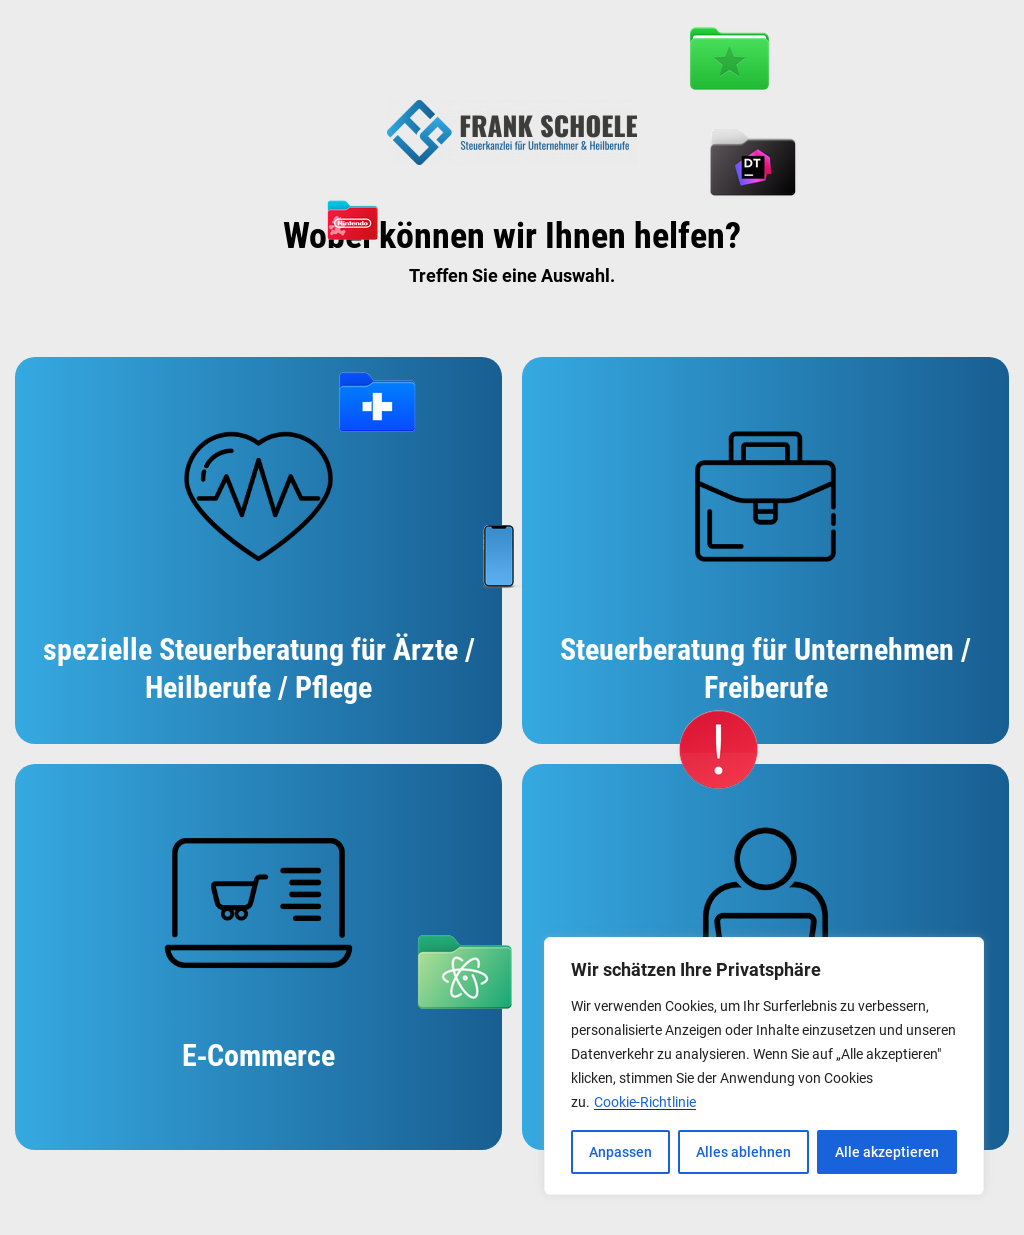 This screenshot has width=1024, height=1235. I want to click on open wondershare dr.fone folder, so click(377, 404).